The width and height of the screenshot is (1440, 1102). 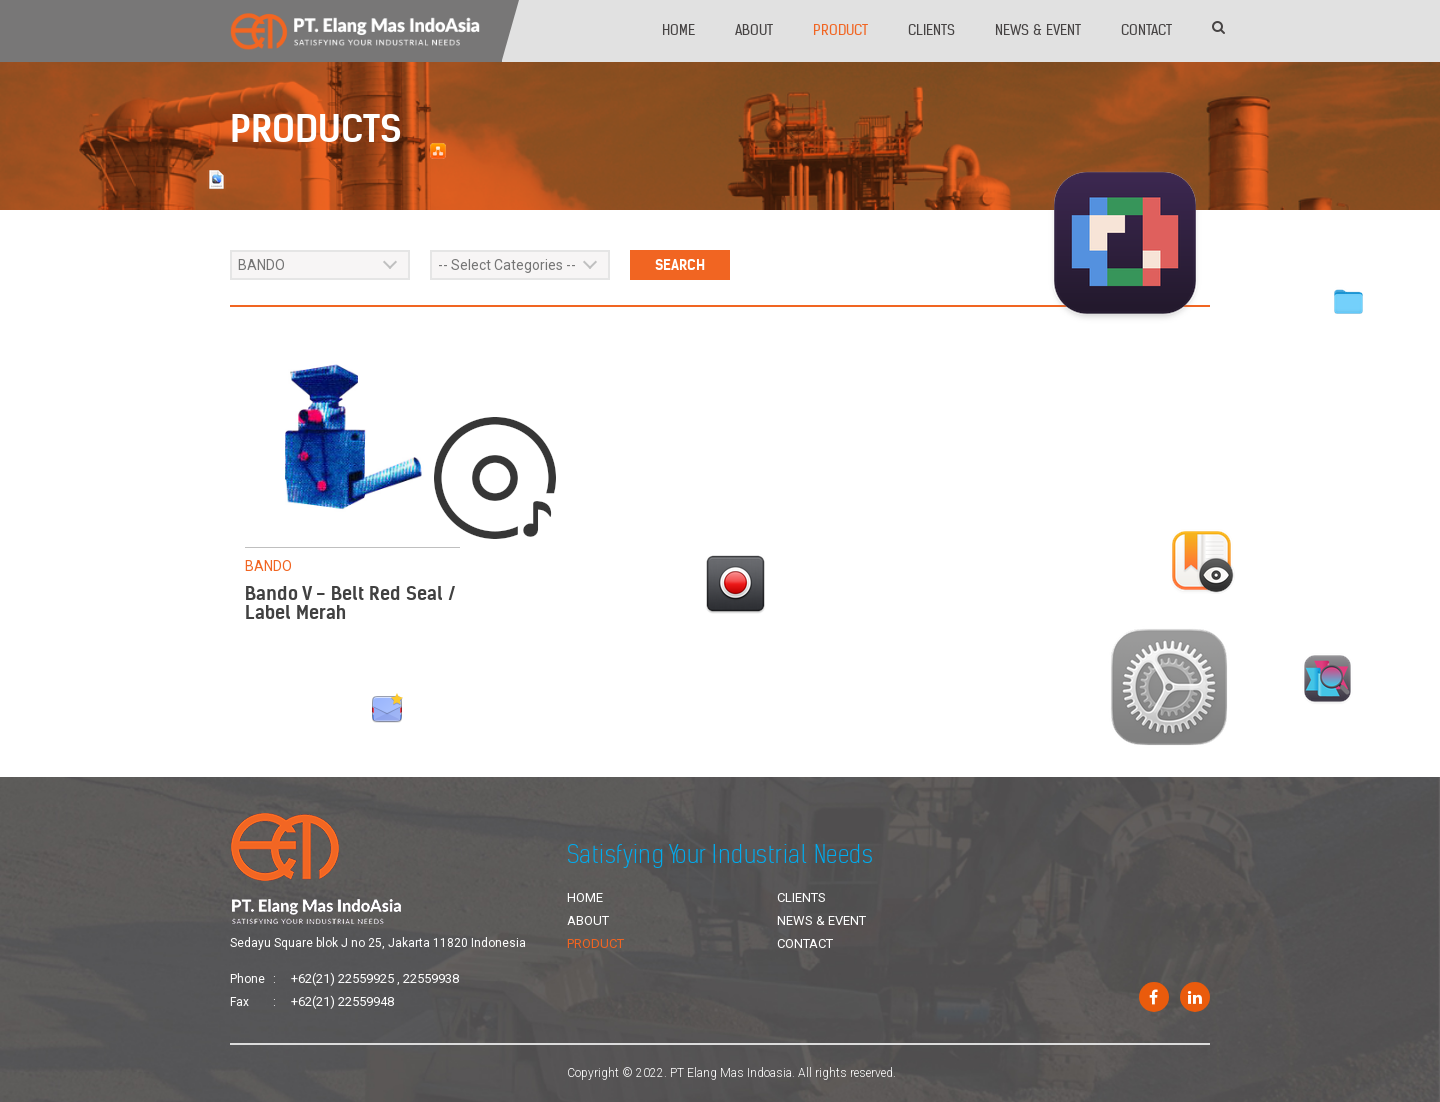 What do you see at coordinates (1327, 678) in the screenshot?
I see `open aurea color palette or design tool app` at bounding box center [1327, 678].